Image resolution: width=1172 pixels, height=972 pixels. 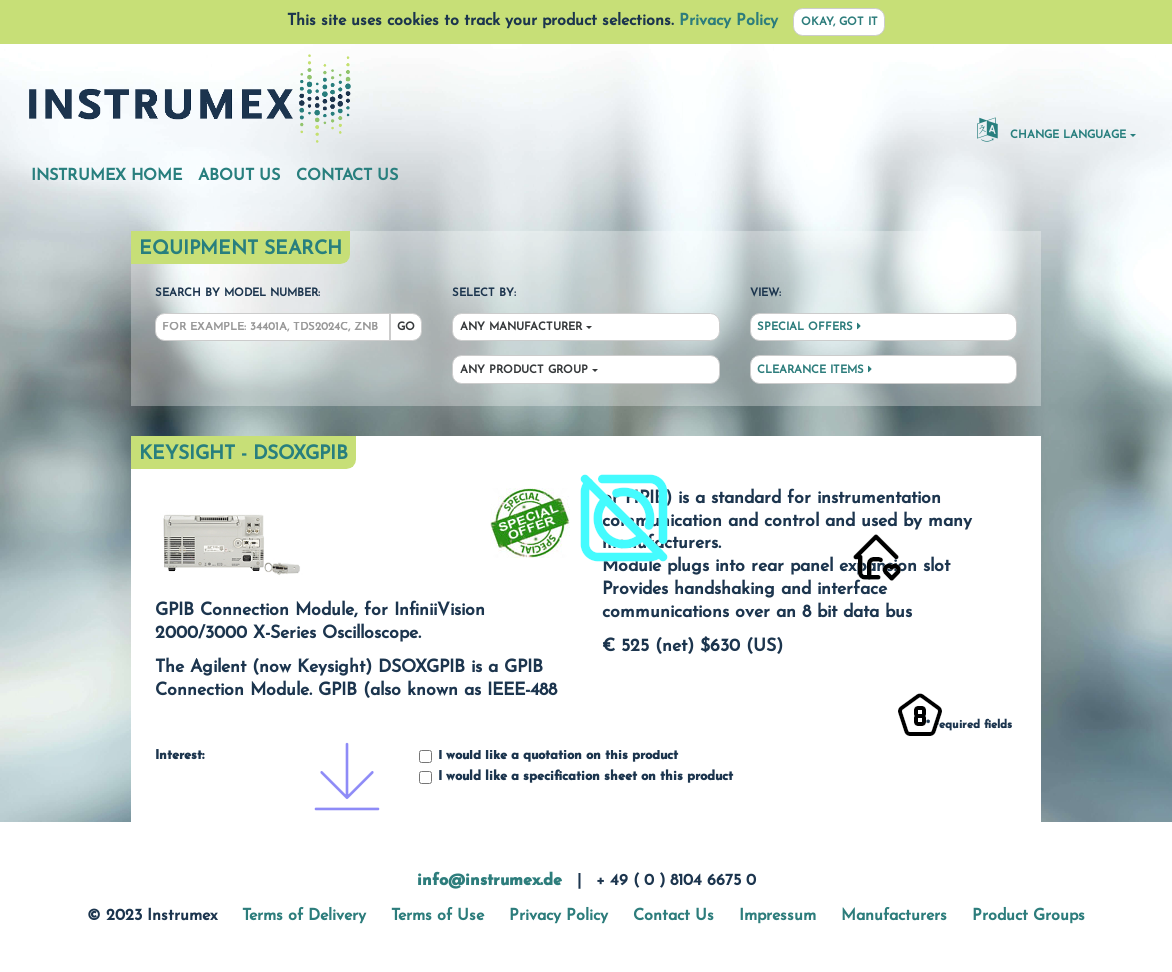 I want to click on view your favorite or saved home, so click(x=876, y=557).